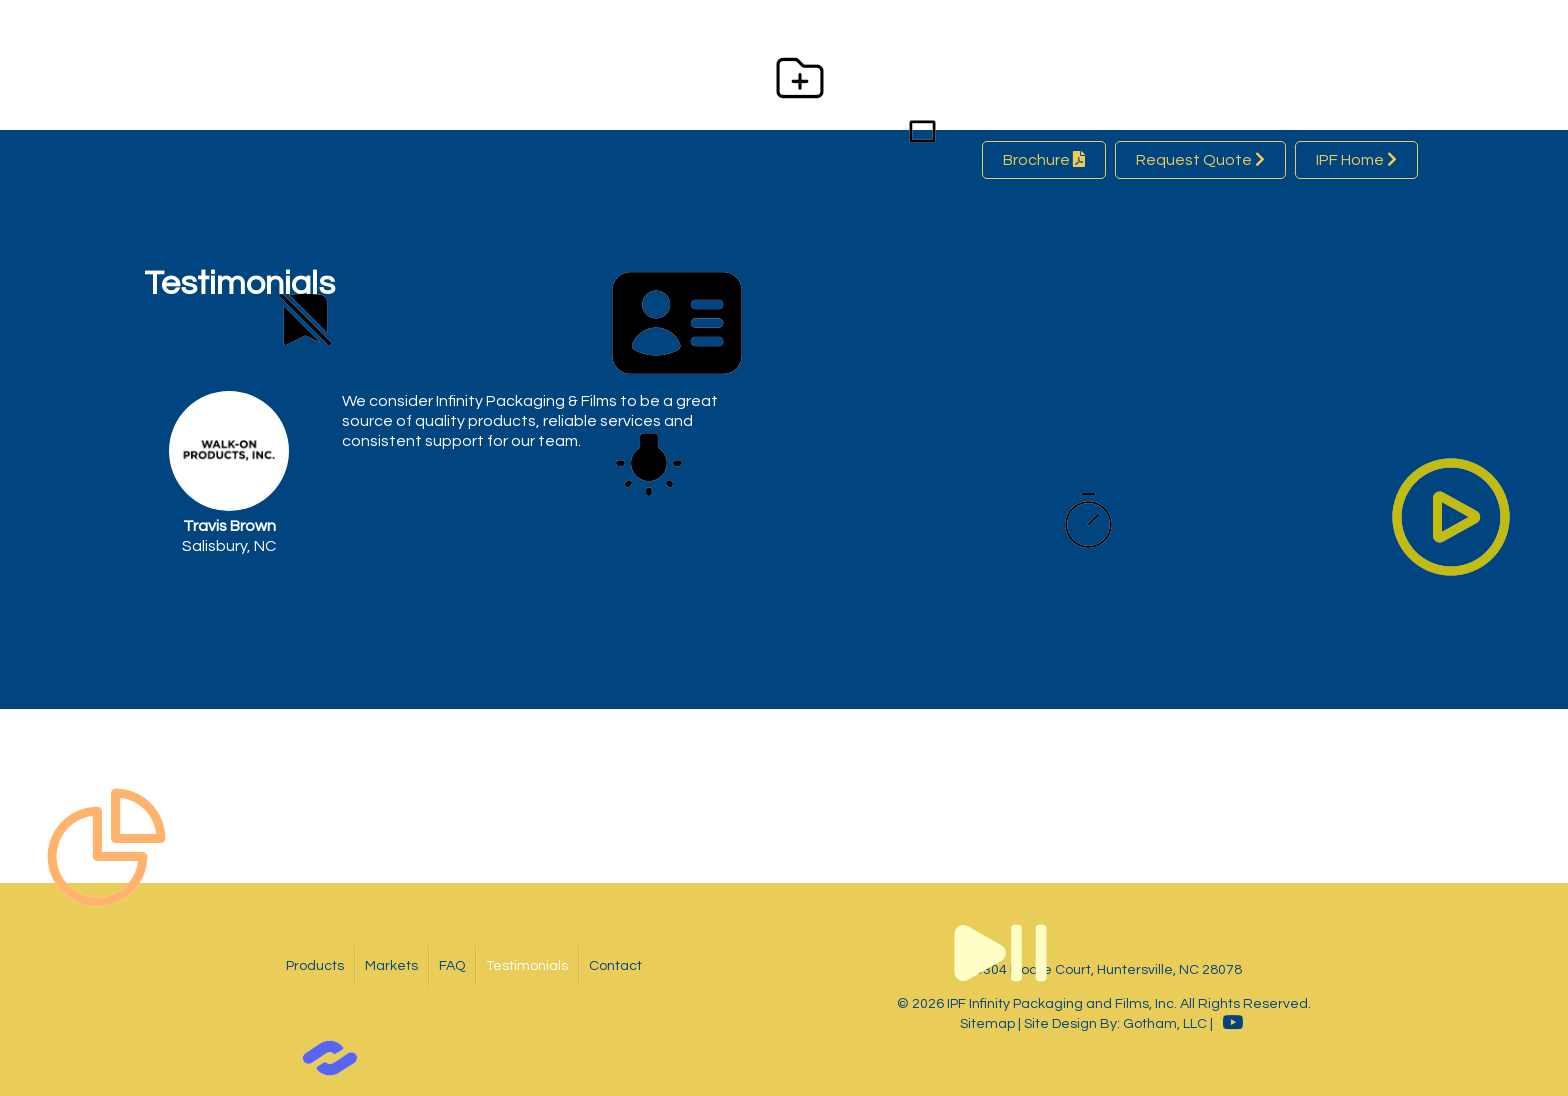 The height and width of the screenshot is (1096, 1568). I want to click on indicates a discord partnered server owner, so click(330, 1058).